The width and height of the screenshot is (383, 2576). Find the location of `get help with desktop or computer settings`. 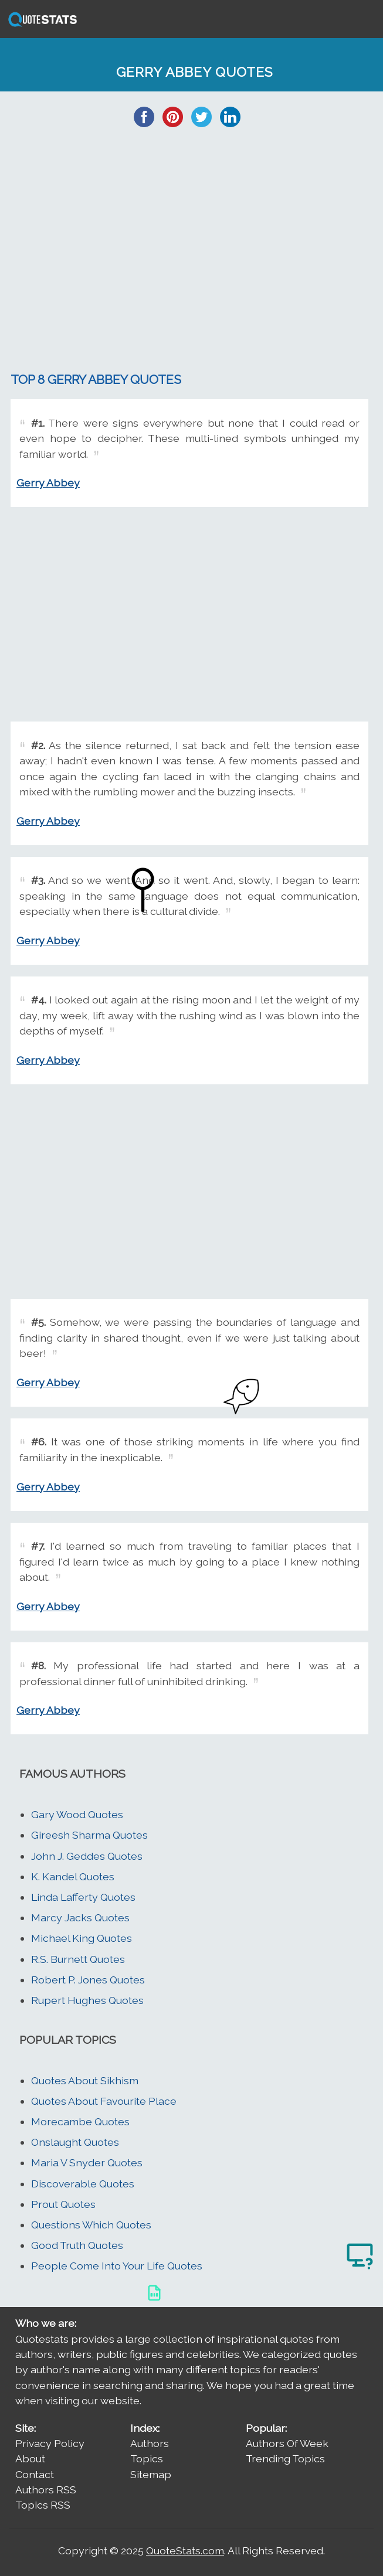

get help with desktop or computer settings is located at coordinates (360, 2255).